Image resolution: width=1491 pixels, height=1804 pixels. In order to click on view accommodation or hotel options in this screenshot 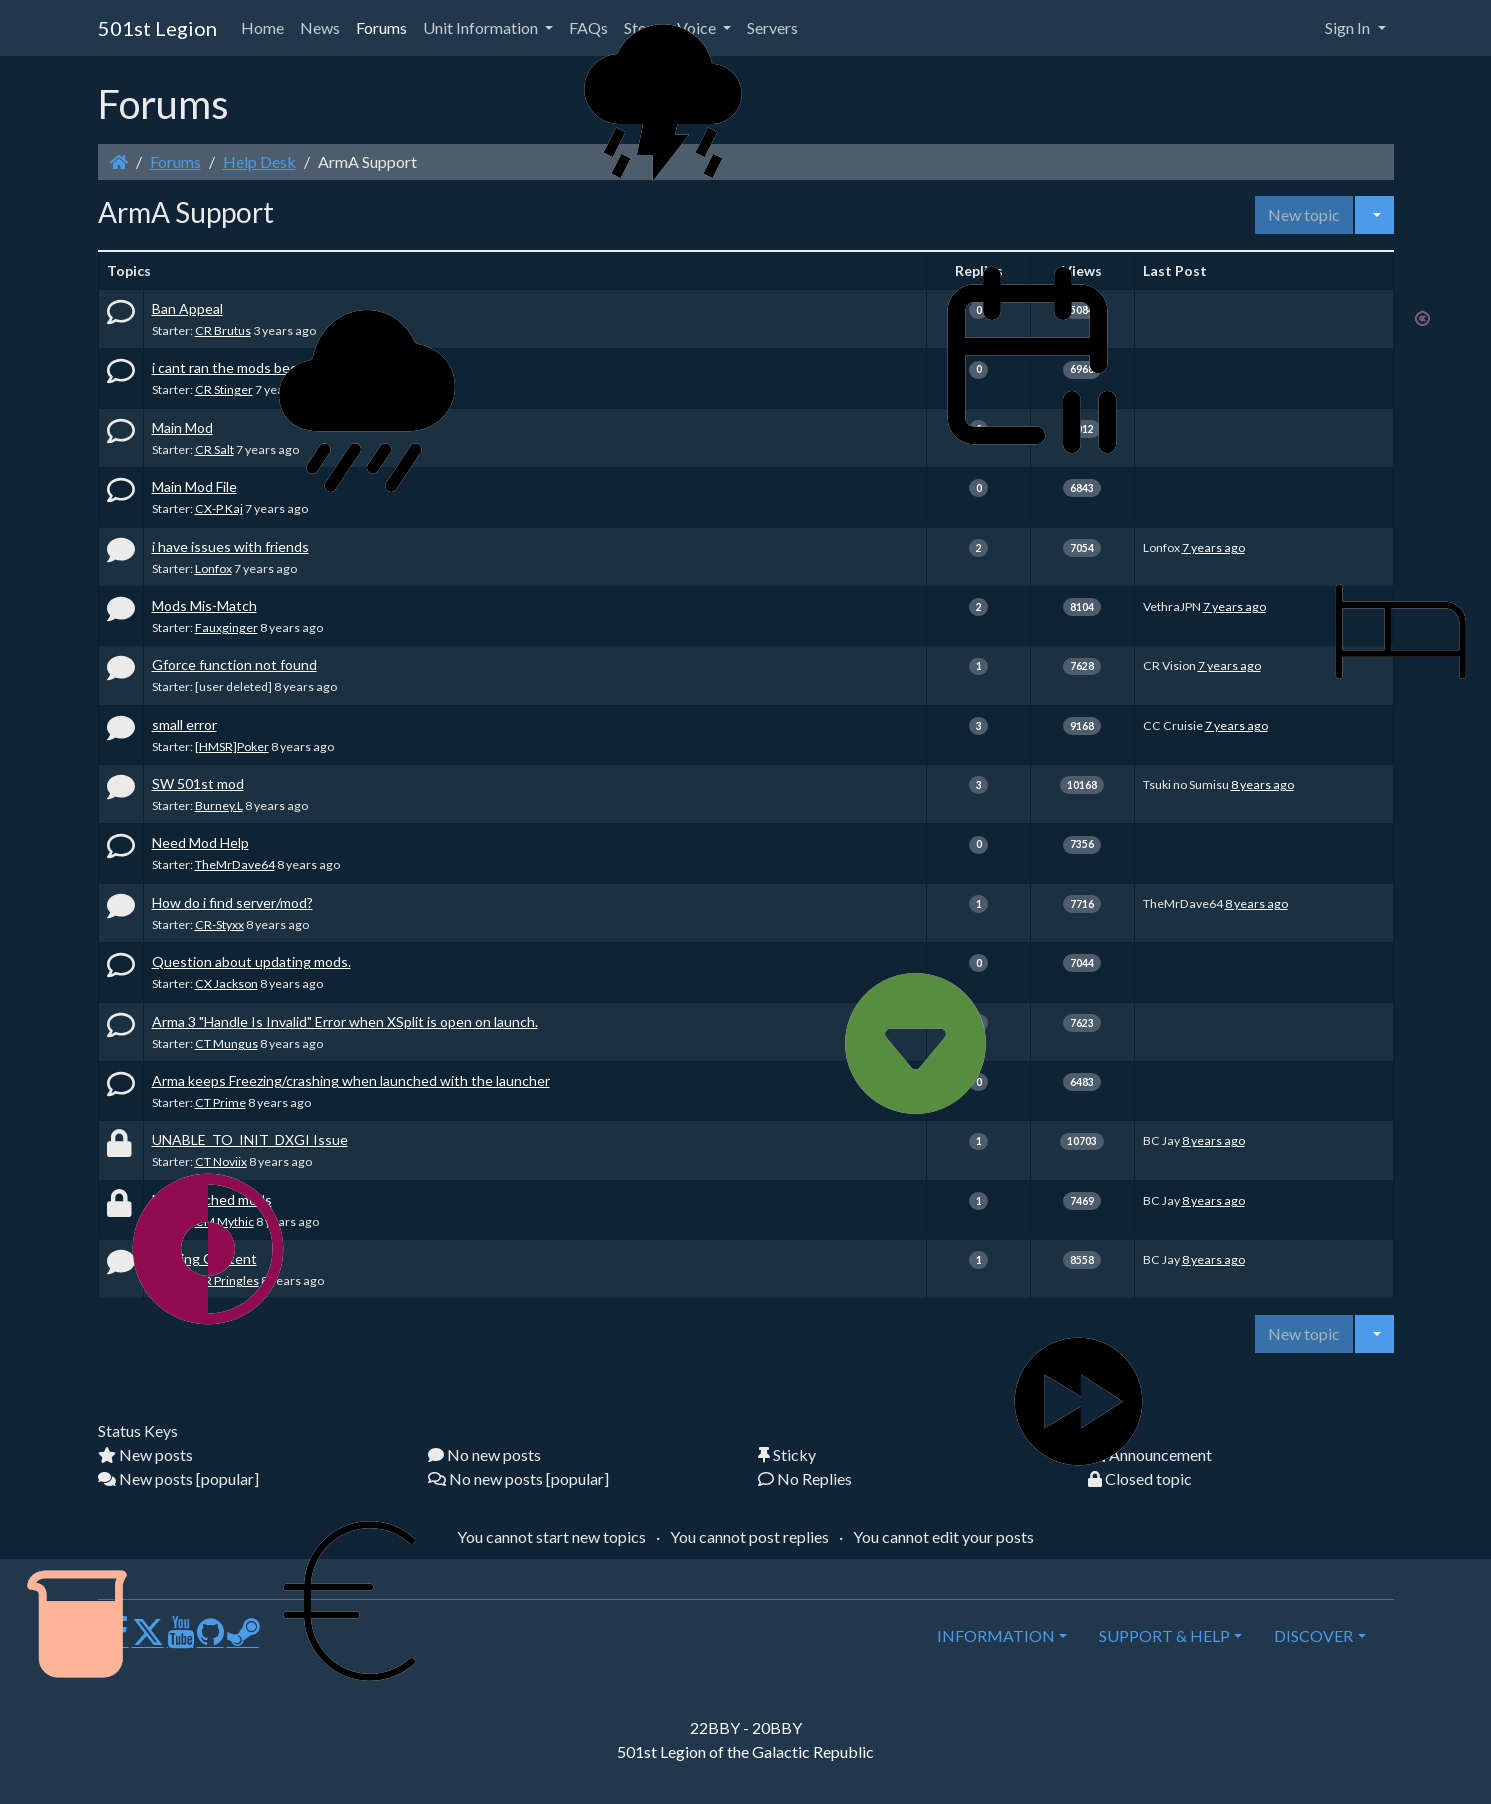, I will do `click(1396, 631)`.